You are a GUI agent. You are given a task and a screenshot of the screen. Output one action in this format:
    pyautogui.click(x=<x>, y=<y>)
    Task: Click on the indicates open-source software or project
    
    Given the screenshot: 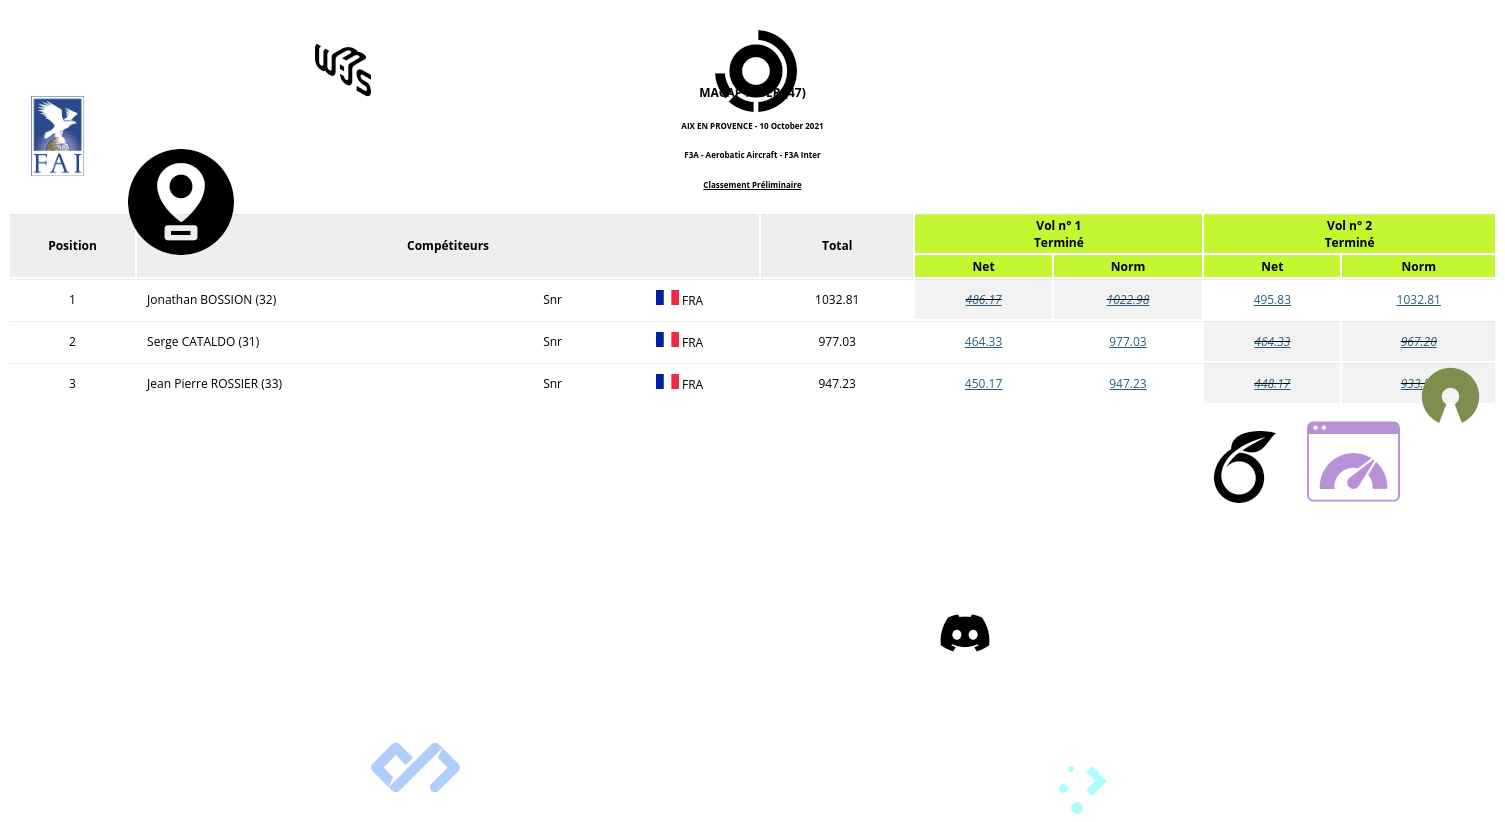 What is the action you would take?
    pyautogui.click(x=1450, y=396)
    